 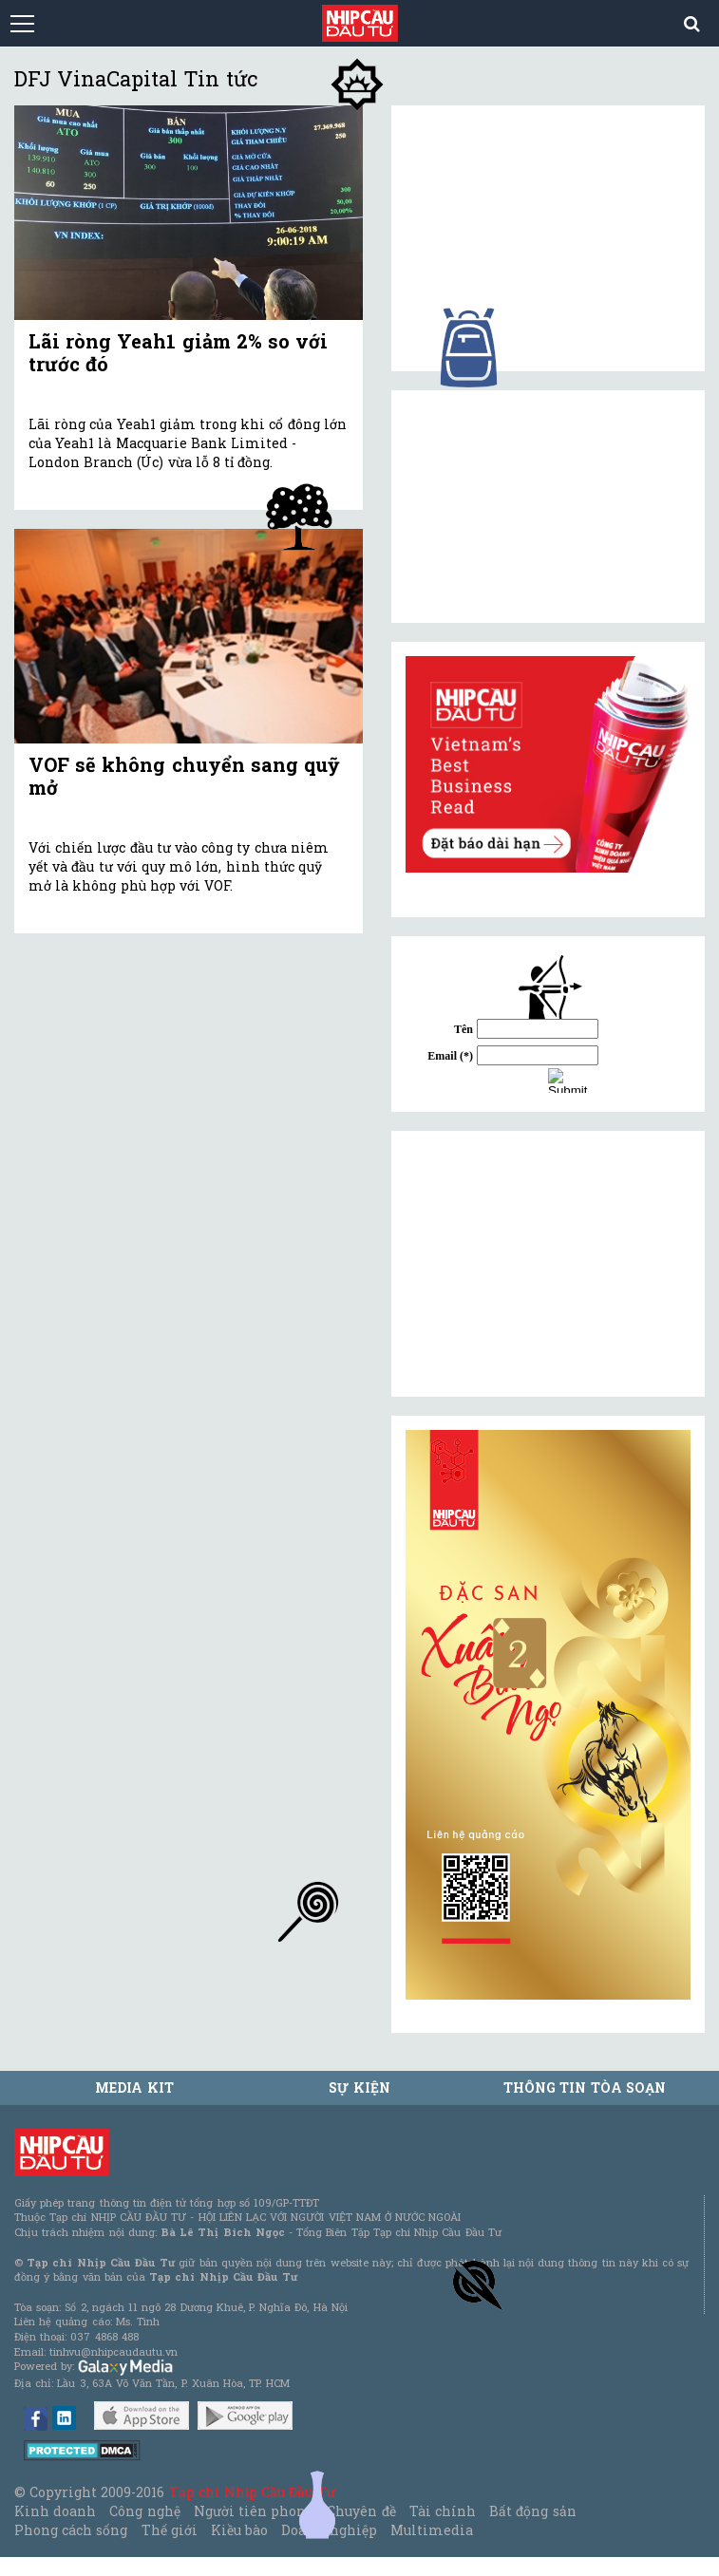 What do you see at coordinates (468, 347) in the screenshot?
I see `access school or education features` at bounding box center [468, 347].